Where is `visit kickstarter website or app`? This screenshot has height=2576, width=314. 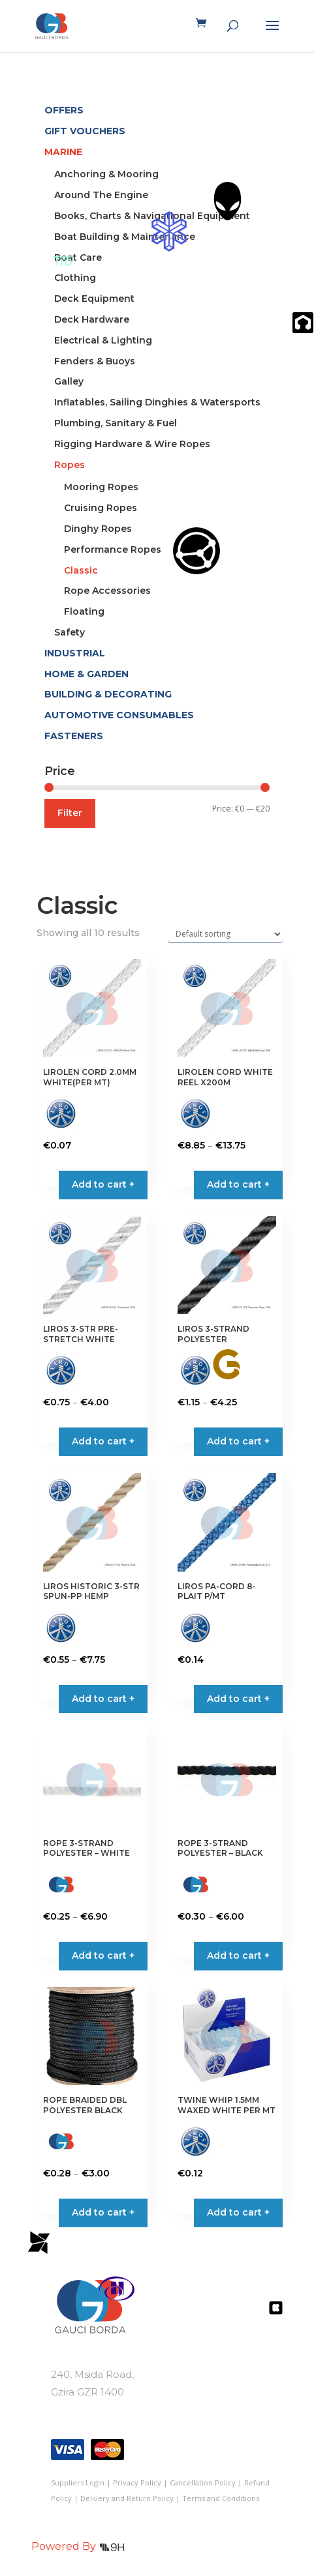
visit kickstarter website or app is located at coordinates (275, 2307).